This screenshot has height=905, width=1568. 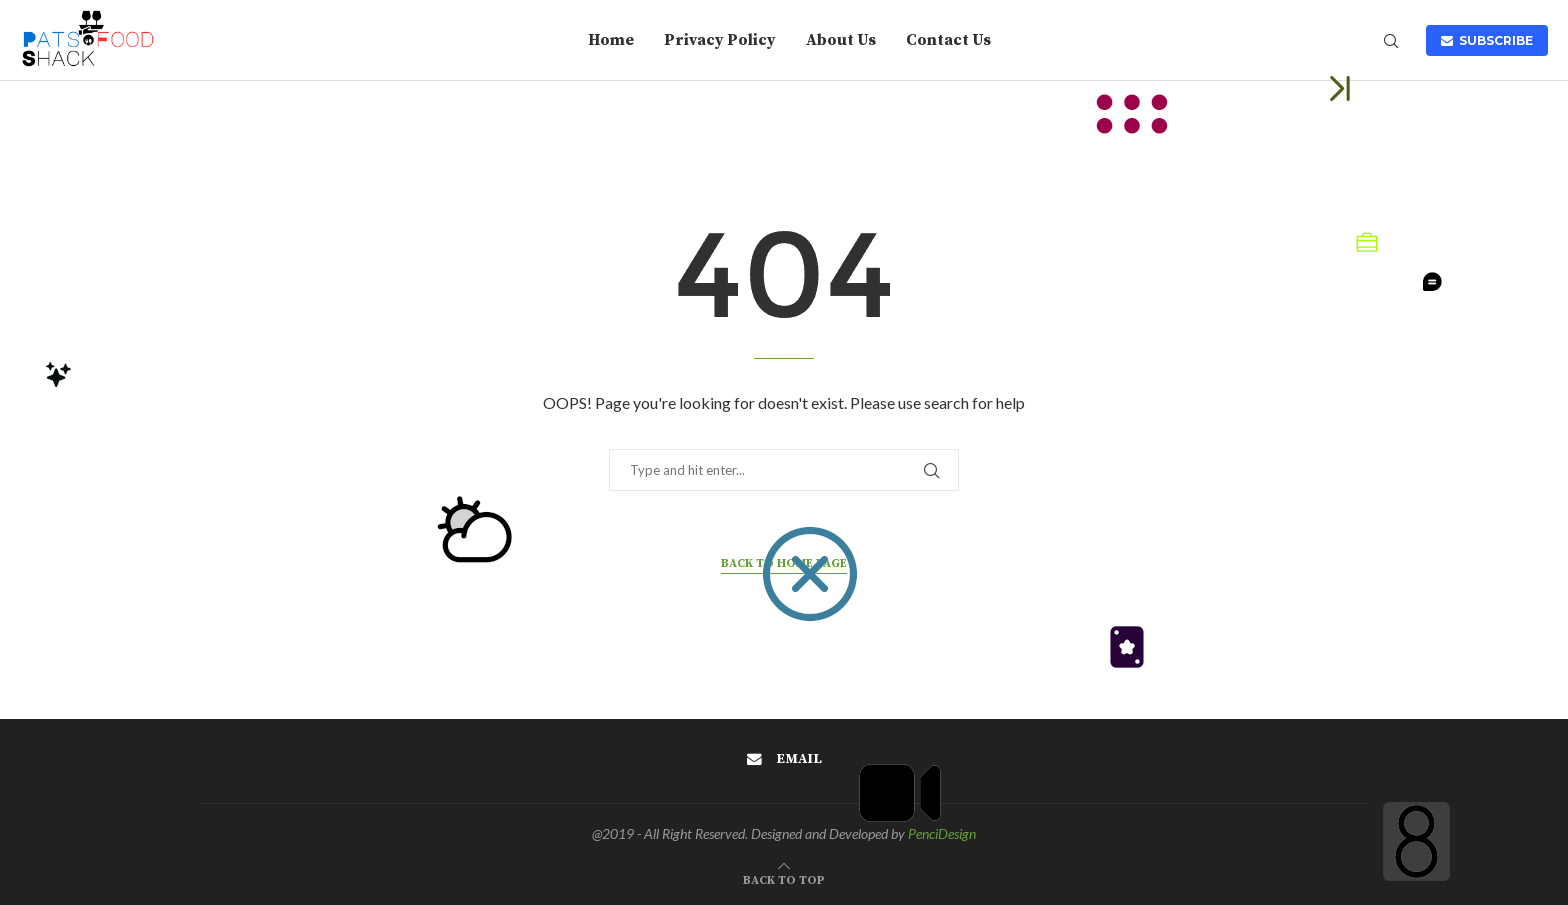 What do you see at coordinates (1367, 243) in the screenshot?
I see `access work or business documents` at bounding box center [1367, 243].